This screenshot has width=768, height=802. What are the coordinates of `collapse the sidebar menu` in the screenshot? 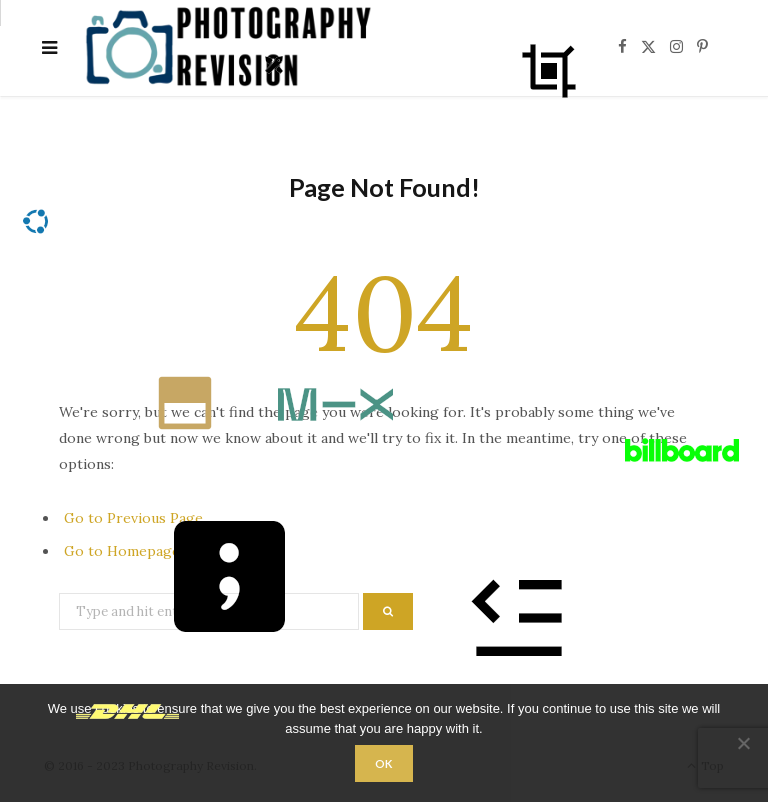 It's located at (519, 618).